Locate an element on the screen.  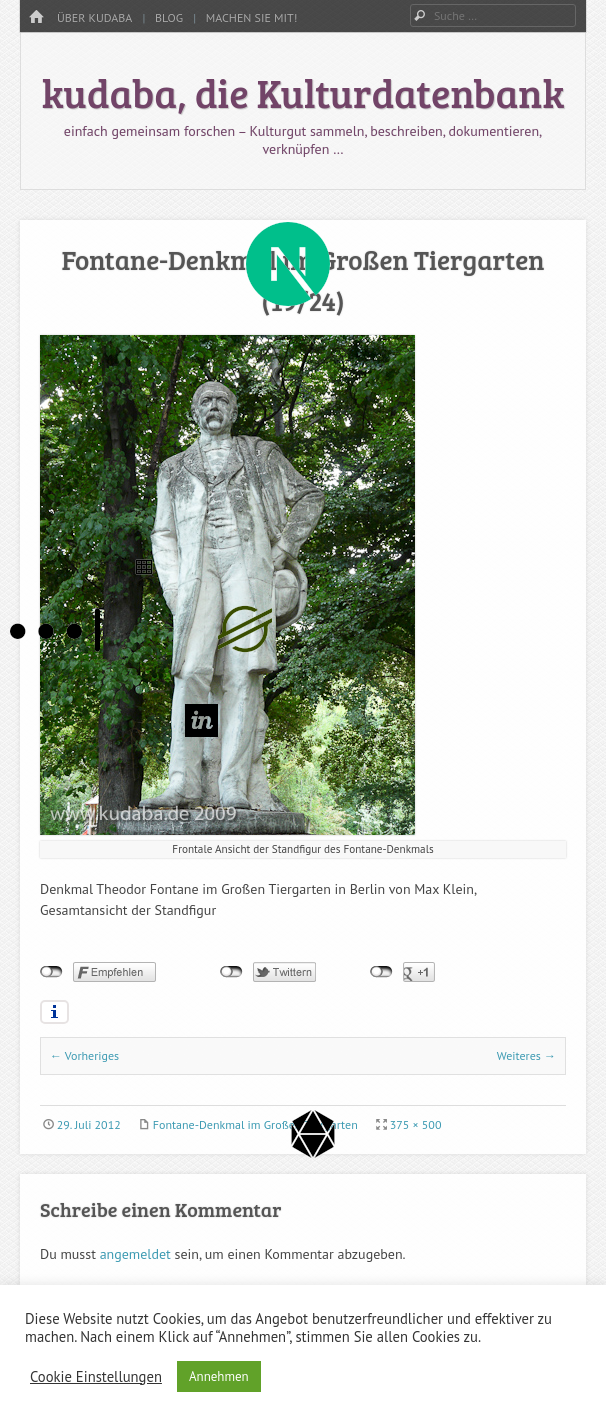
clever cloud platform logo is located at coordinates (313, 1134).